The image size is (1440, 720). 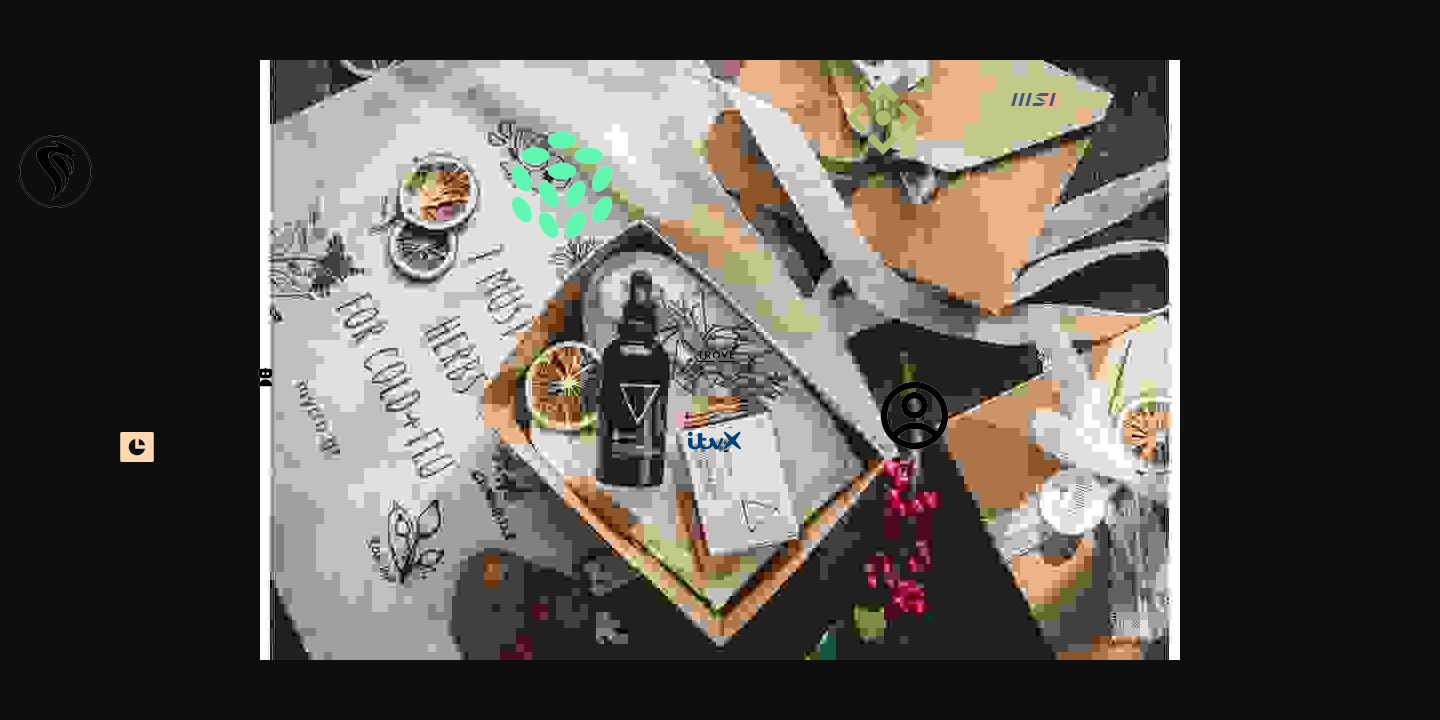 I want to click on MSI Business brand logo, so click(x=1033, y=99).